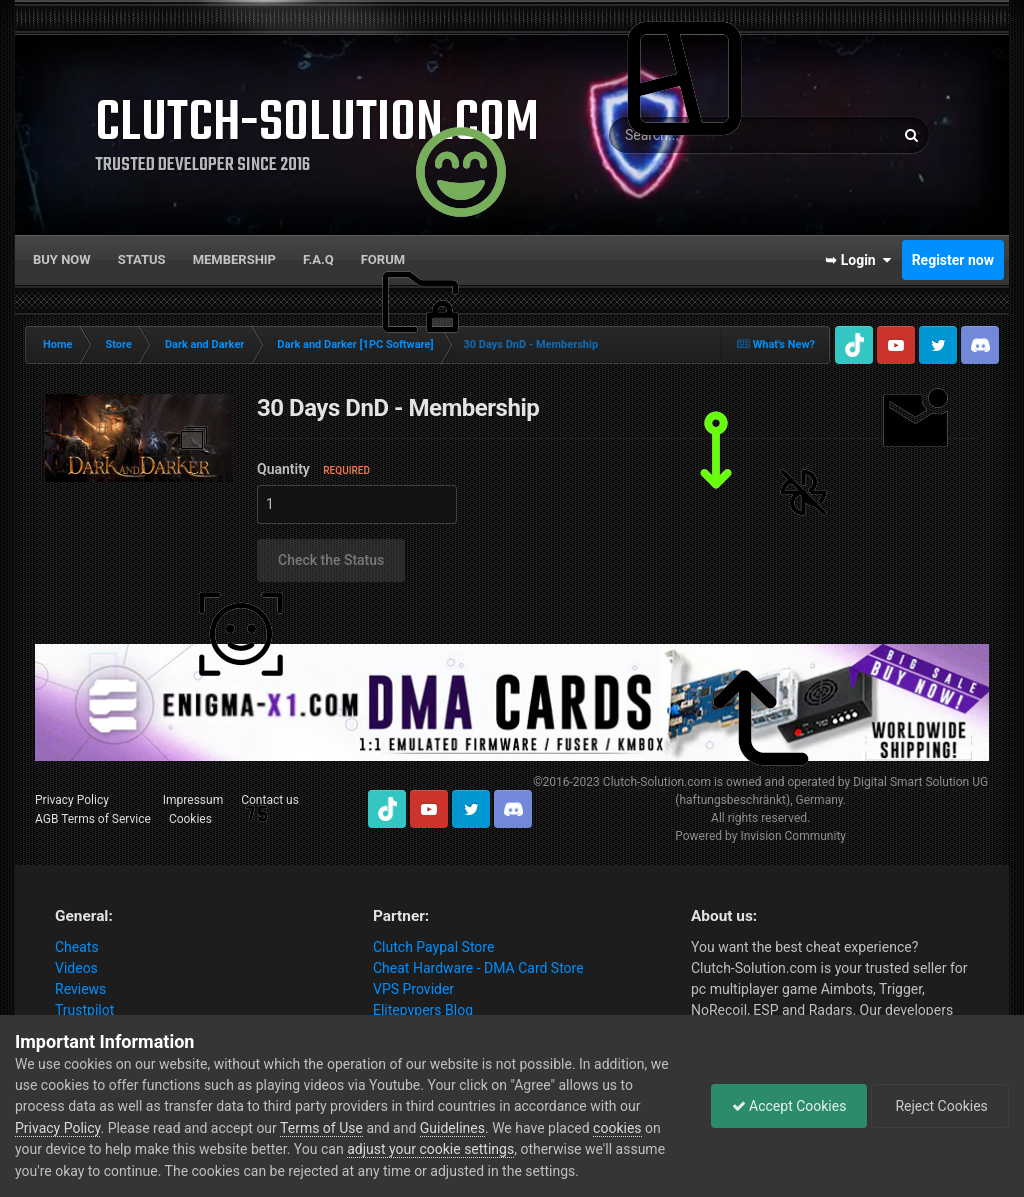  What do you see at coordinates (194, 438) in the screenshot?
I see `view stacked cards or layers` at bounding box center [194, 438].